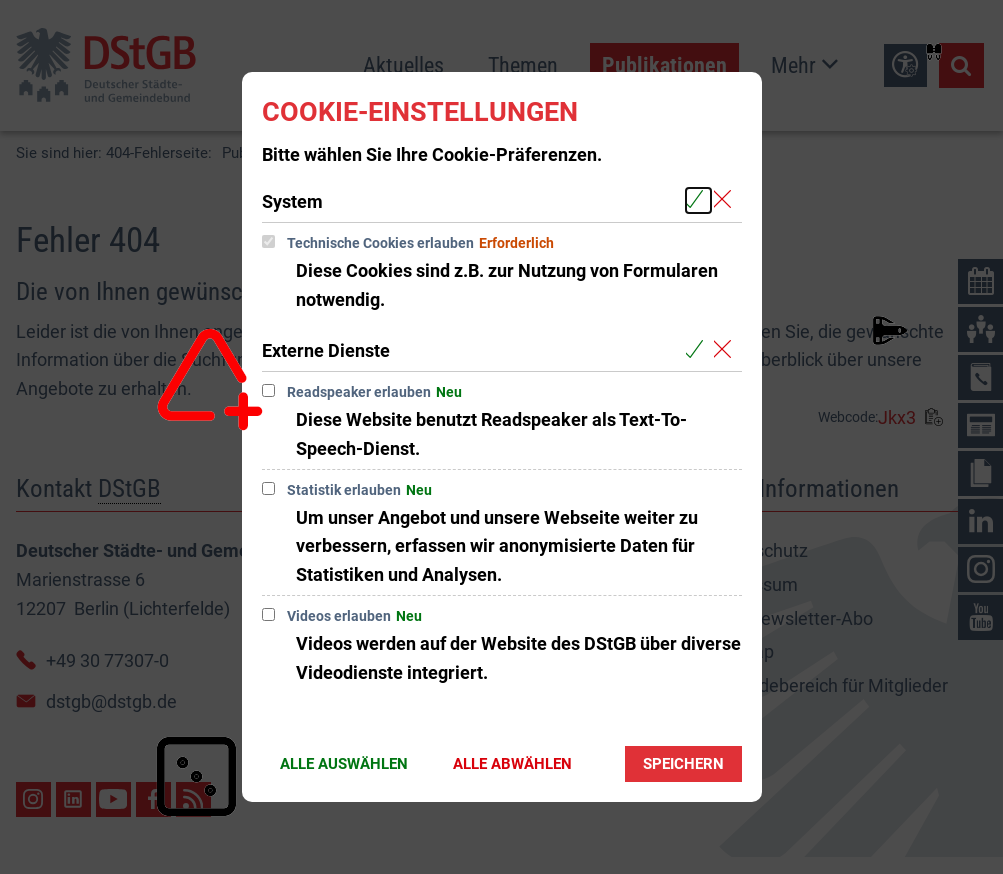 This screenshot has height=874, width=1003. Describe the element at coordinates (196, 776) in the screenshot. I see `roll dice or generate random number` at that location.